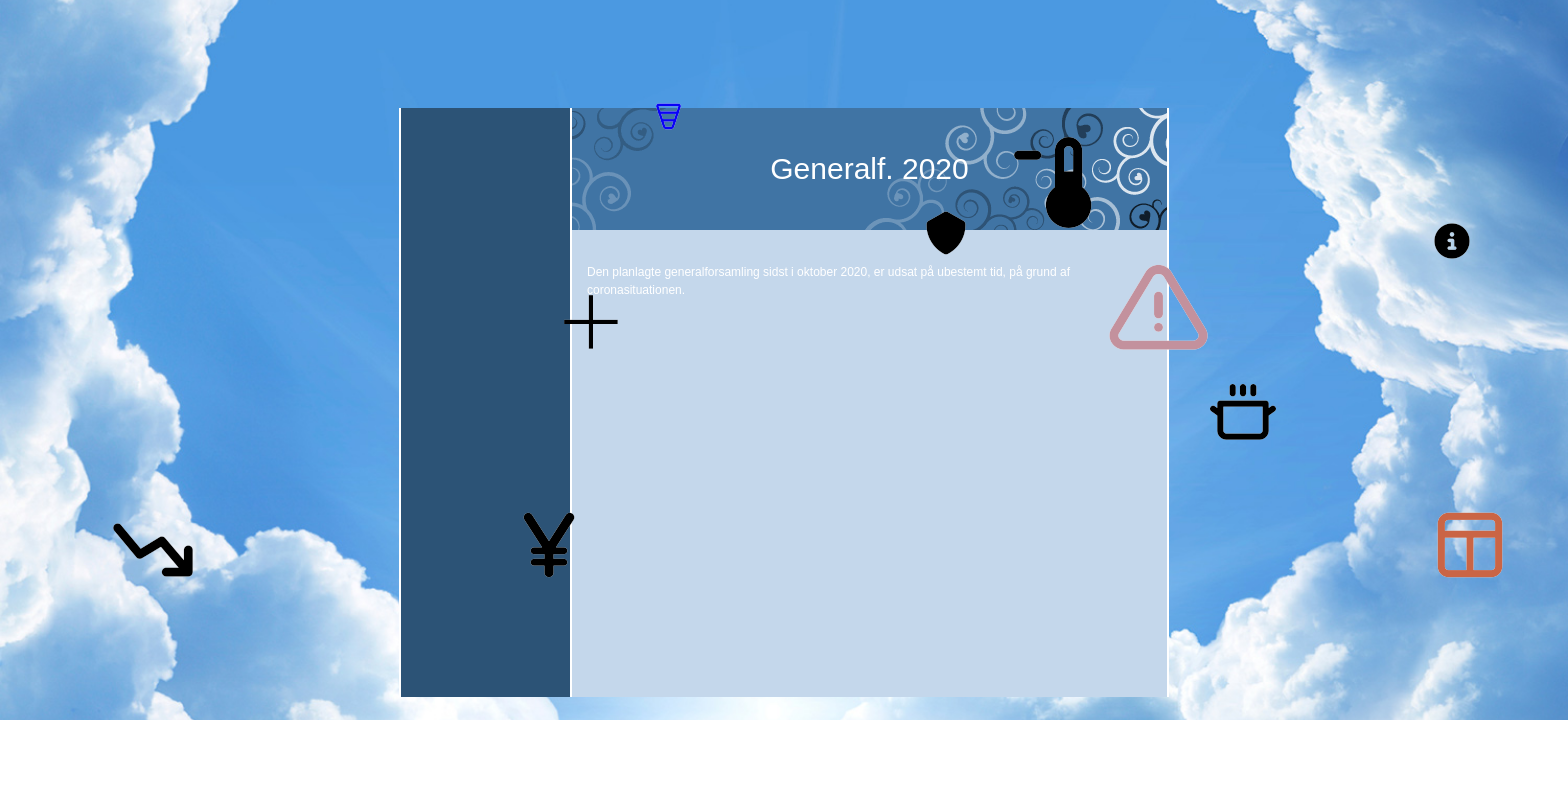 The height and width of the screenshot is (797, 1568). Describe the element at coordinates (549, 545) in the screenshot. I see `view price in japanese yen` at that location.